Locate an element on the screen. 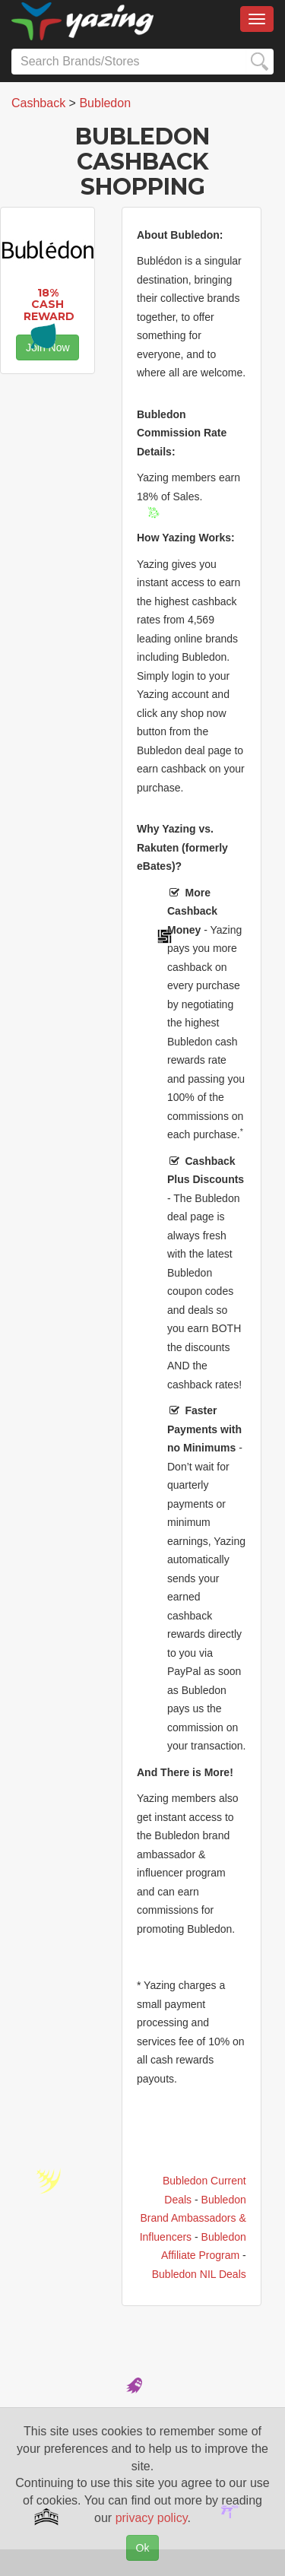  indicates eco-friendly or sustainable option is located at coordinates (43, 336).